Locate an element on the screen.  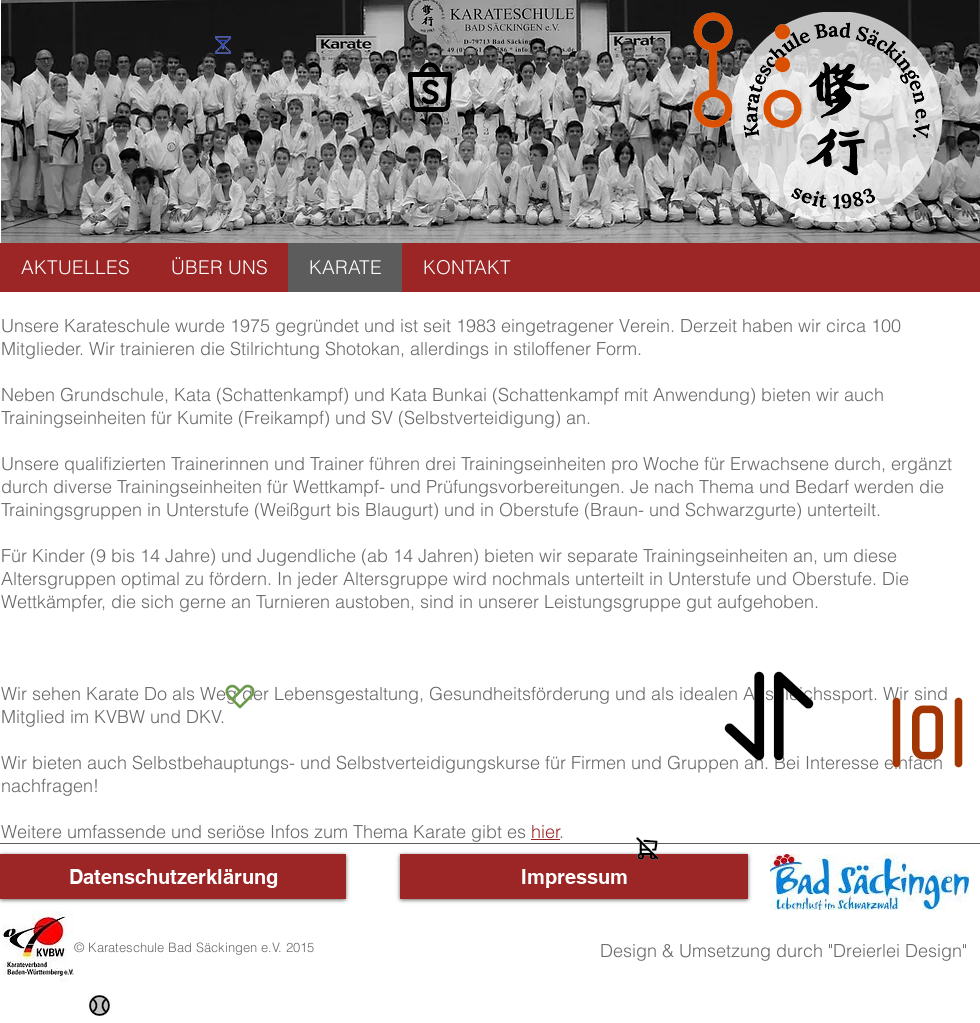
shopping cart unavailable or disabled is located at coordinates (647, 848).